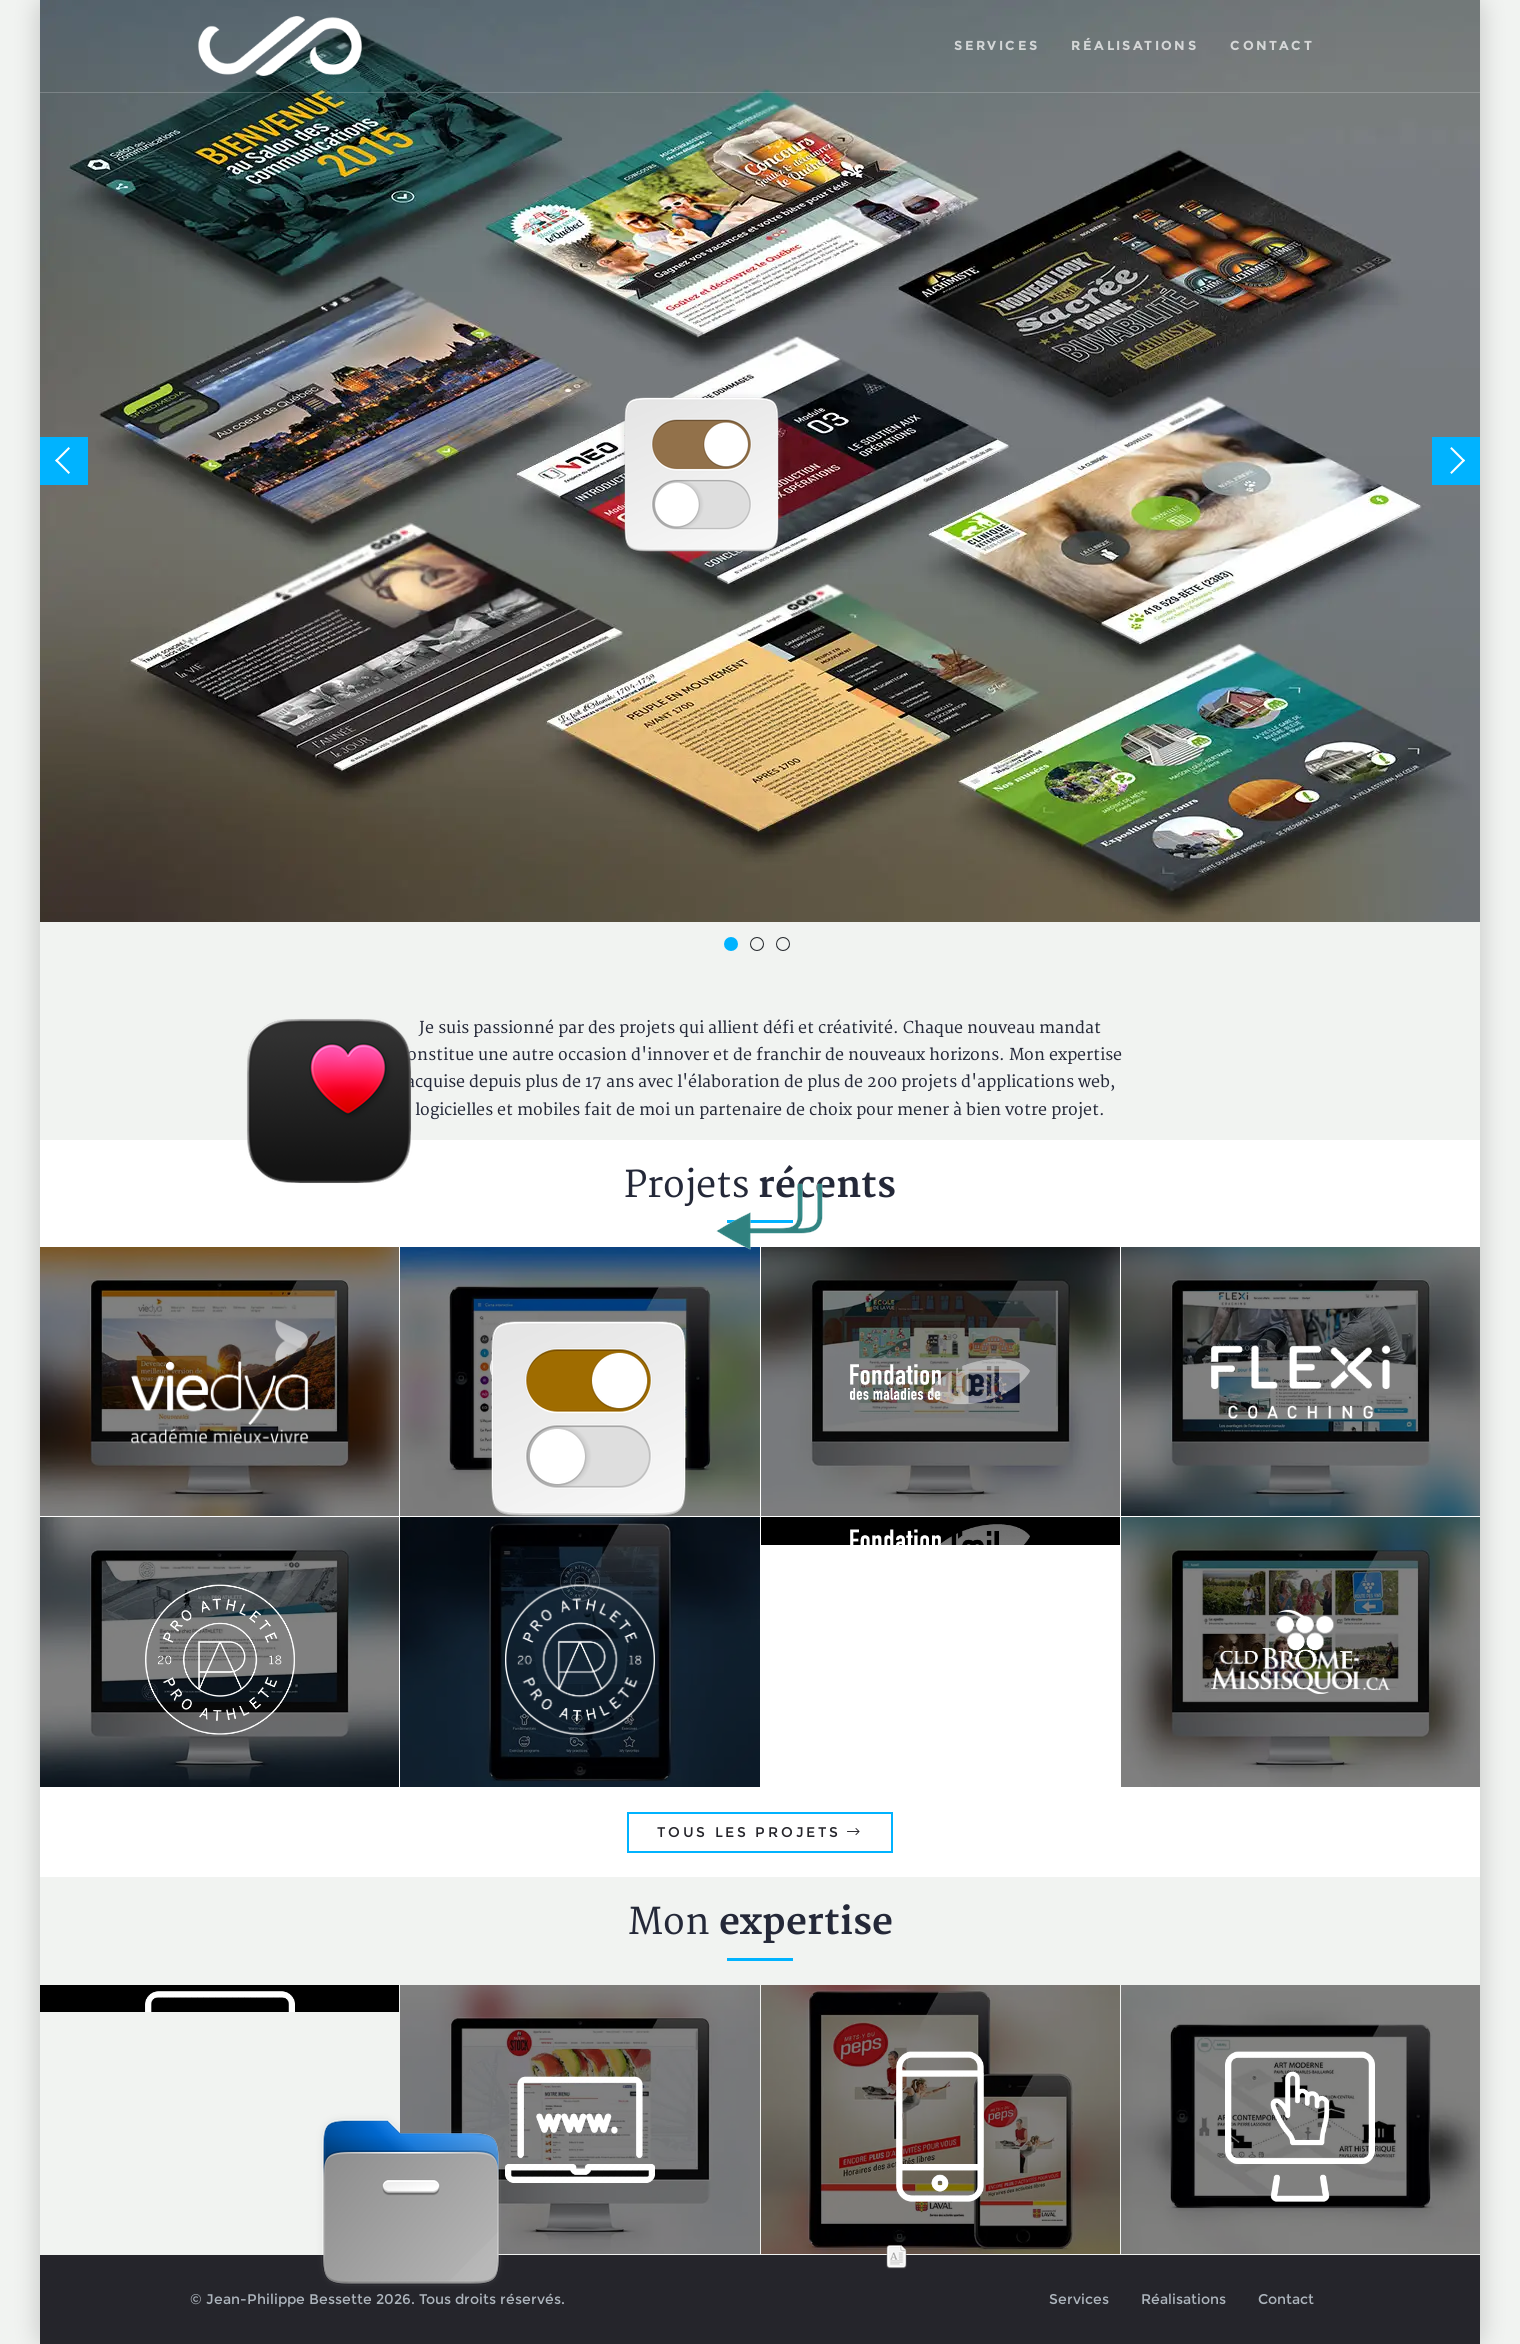 Image resolution: width=1520 pixels, height=2344 pixels. What do you see at coordinates (588, 1418) in the screenshot?
I see `open gnome tweaks to customize desktop settings` at bounding box center [588, 1418].